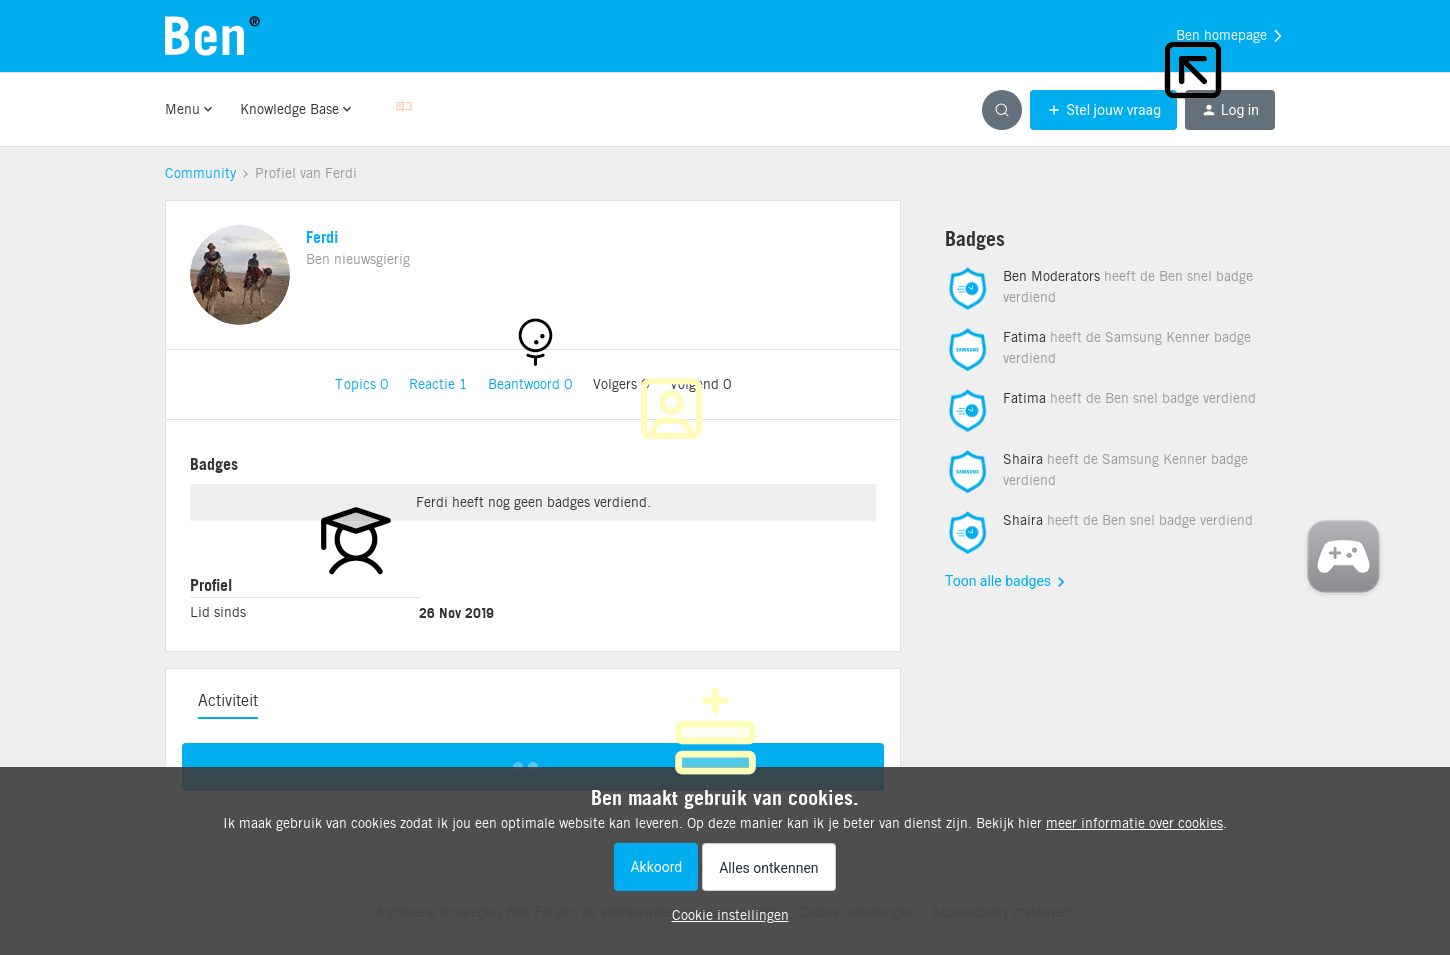  What do you see at coordinates (356, 542) in the screenshot?
I see `view student profile or account` at bounding box center [356, 542].